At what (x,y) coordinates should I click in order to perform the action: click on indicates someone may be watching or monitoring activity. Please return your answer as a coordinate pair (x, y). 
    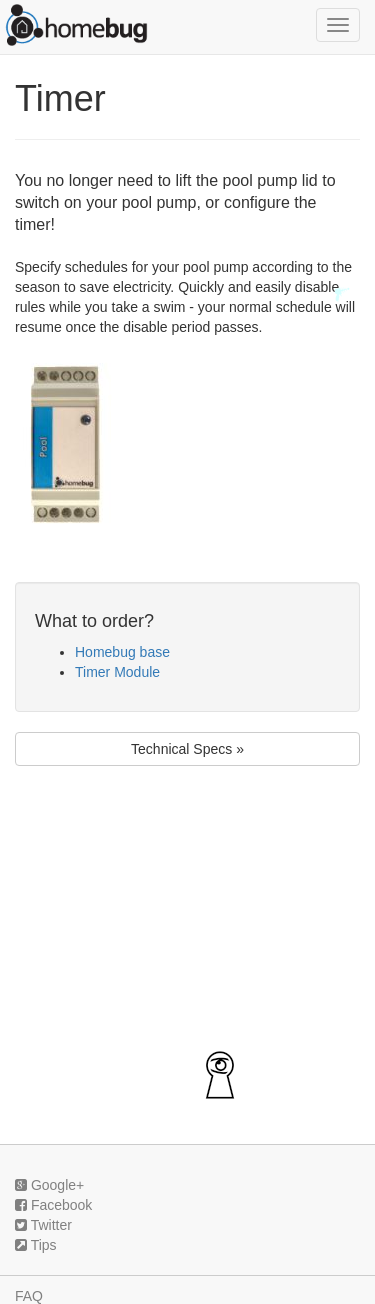
    Looking at the image, I should click on (220, 1075).